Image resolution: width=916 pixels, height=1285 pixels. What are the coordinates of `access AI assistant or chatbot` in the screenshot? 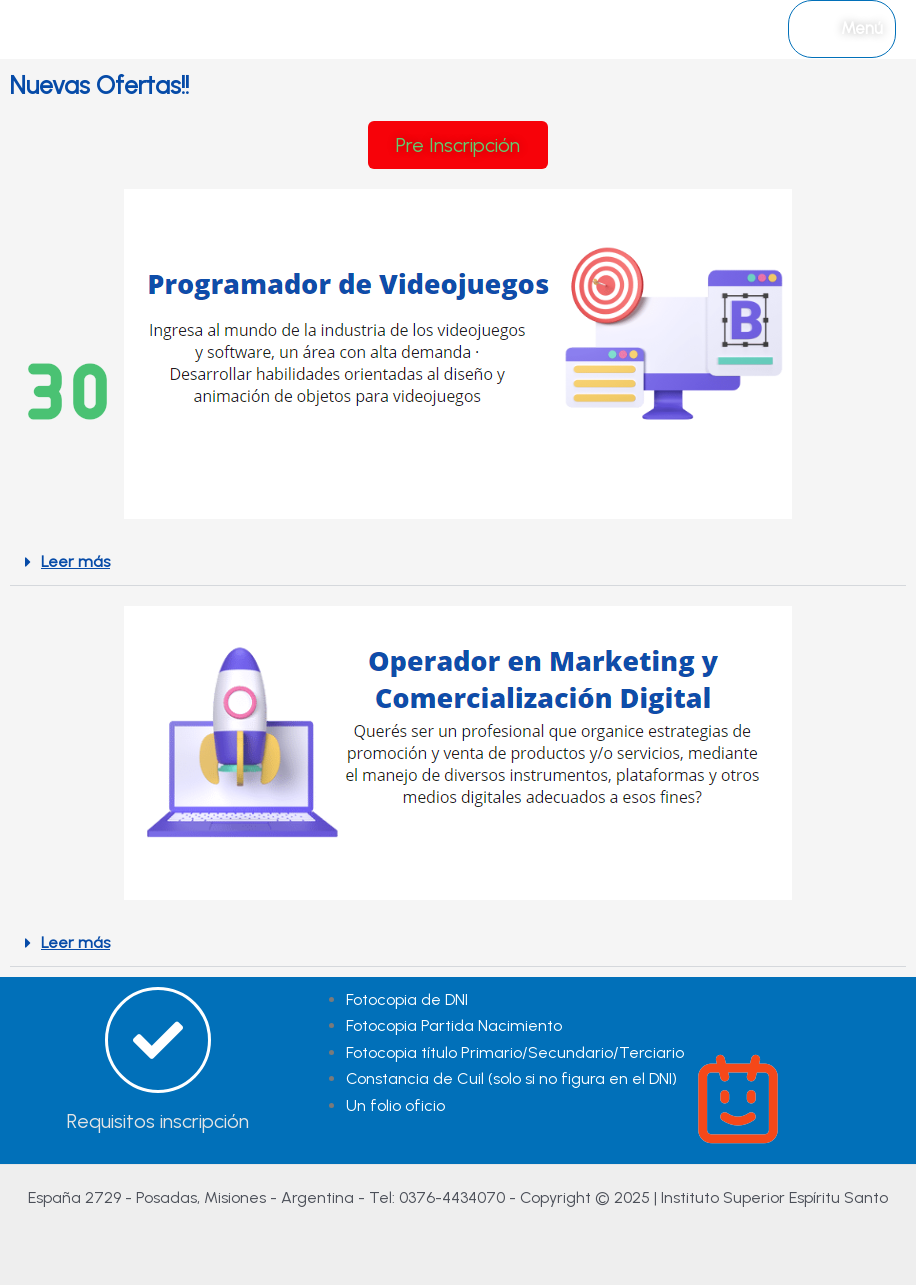 It's located at (738, 1099).